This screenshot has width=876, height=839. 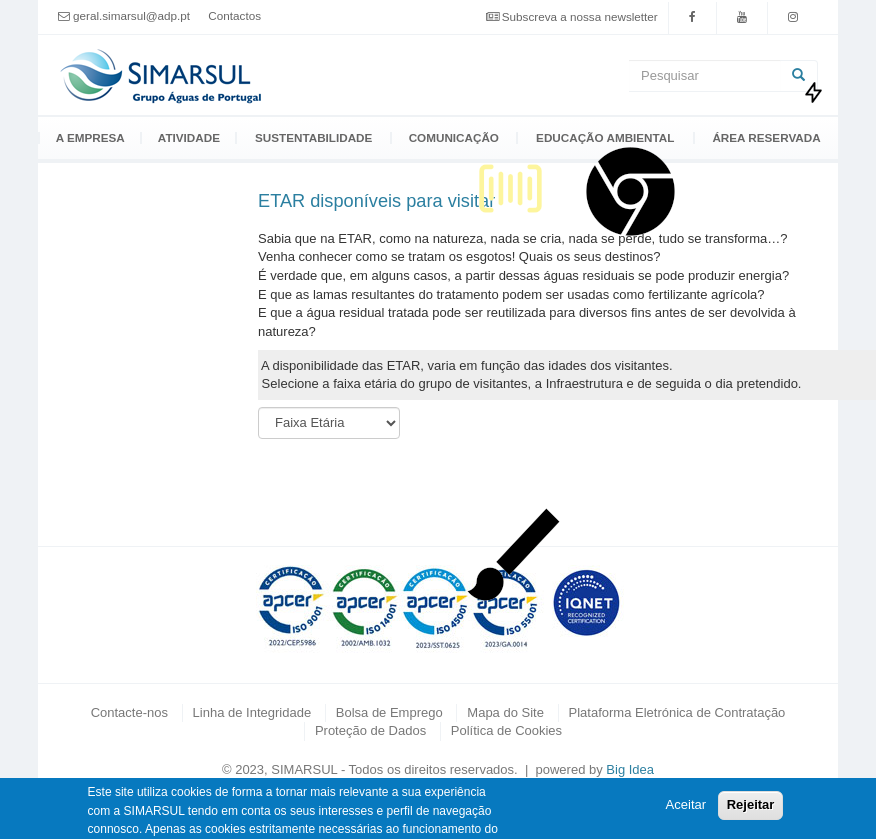 What do you see at coordinates (630, 191) in the screenshot?
I see `open link in Google Chrome browser` at bounding box center [630, 191].